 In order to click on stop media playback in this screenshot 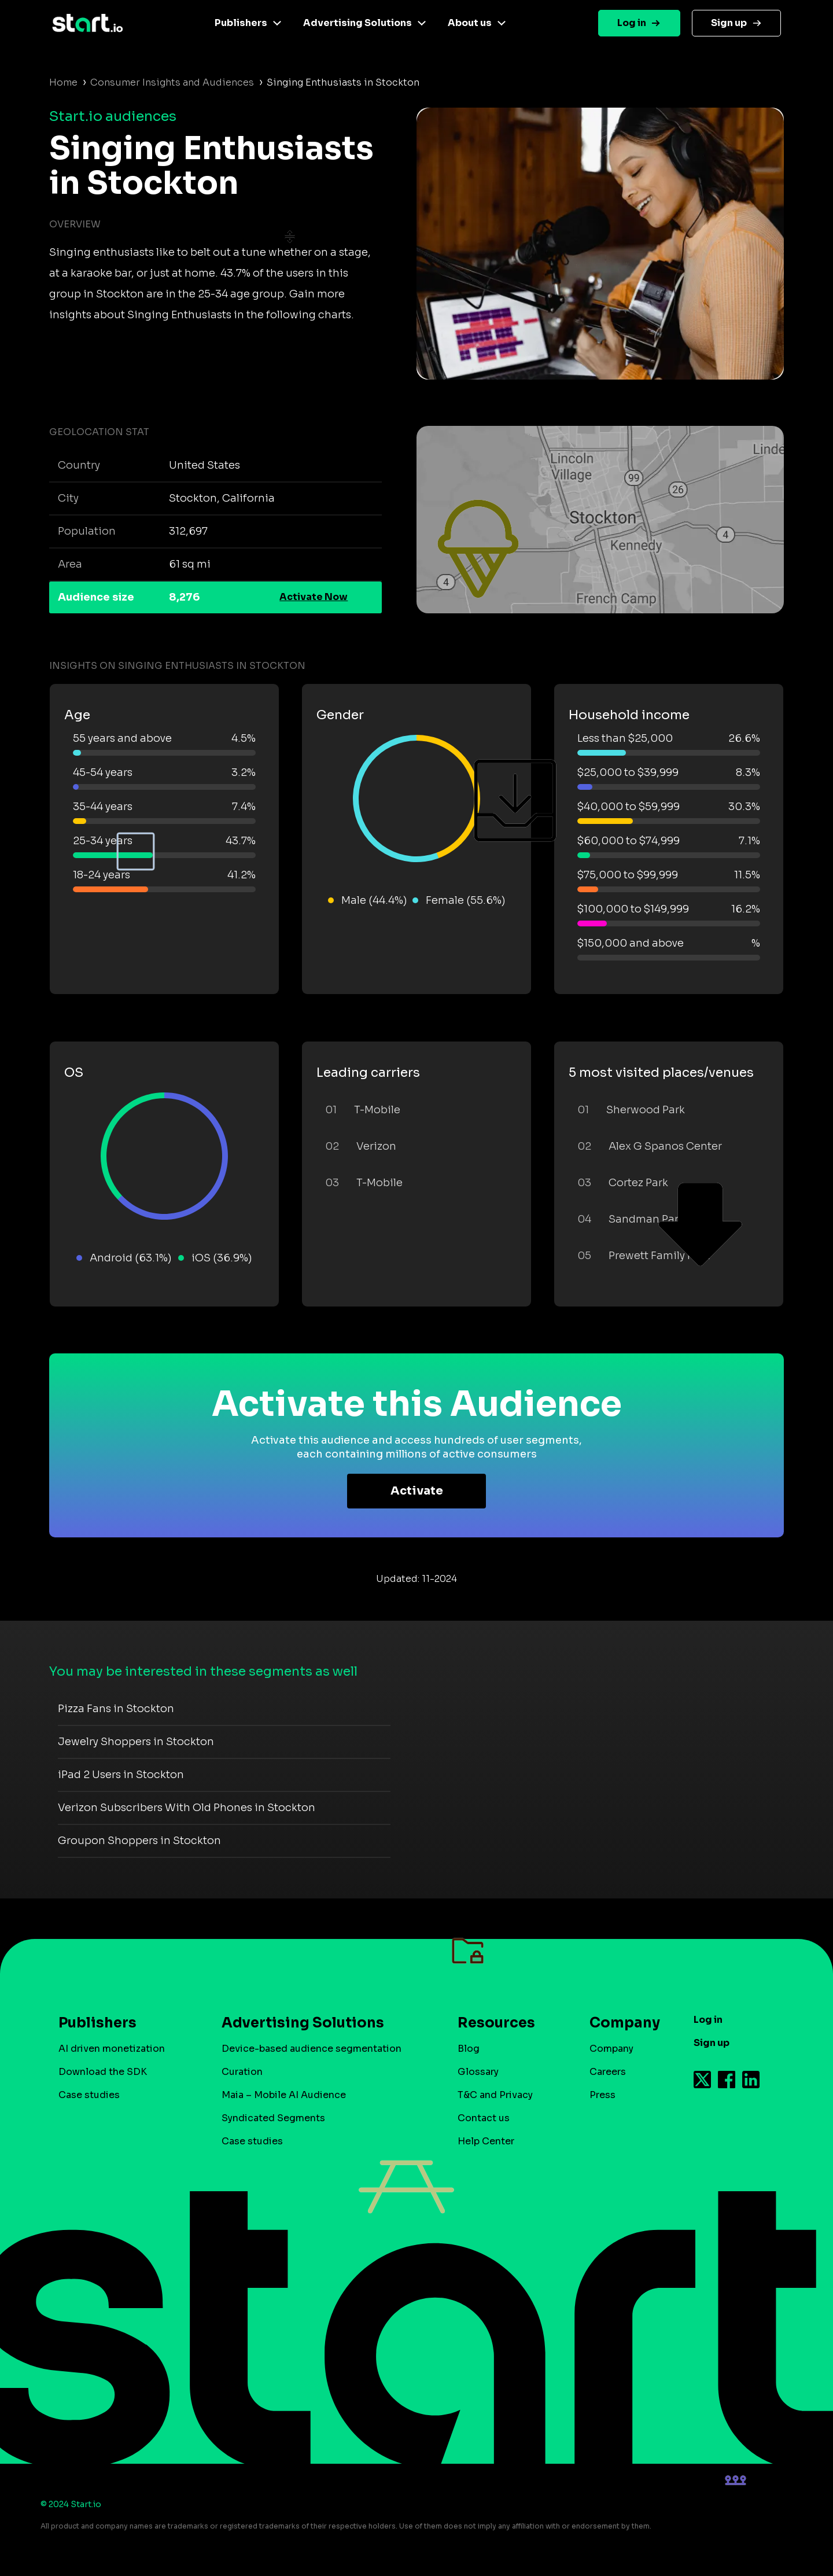, I will do `click(135, 851)`.